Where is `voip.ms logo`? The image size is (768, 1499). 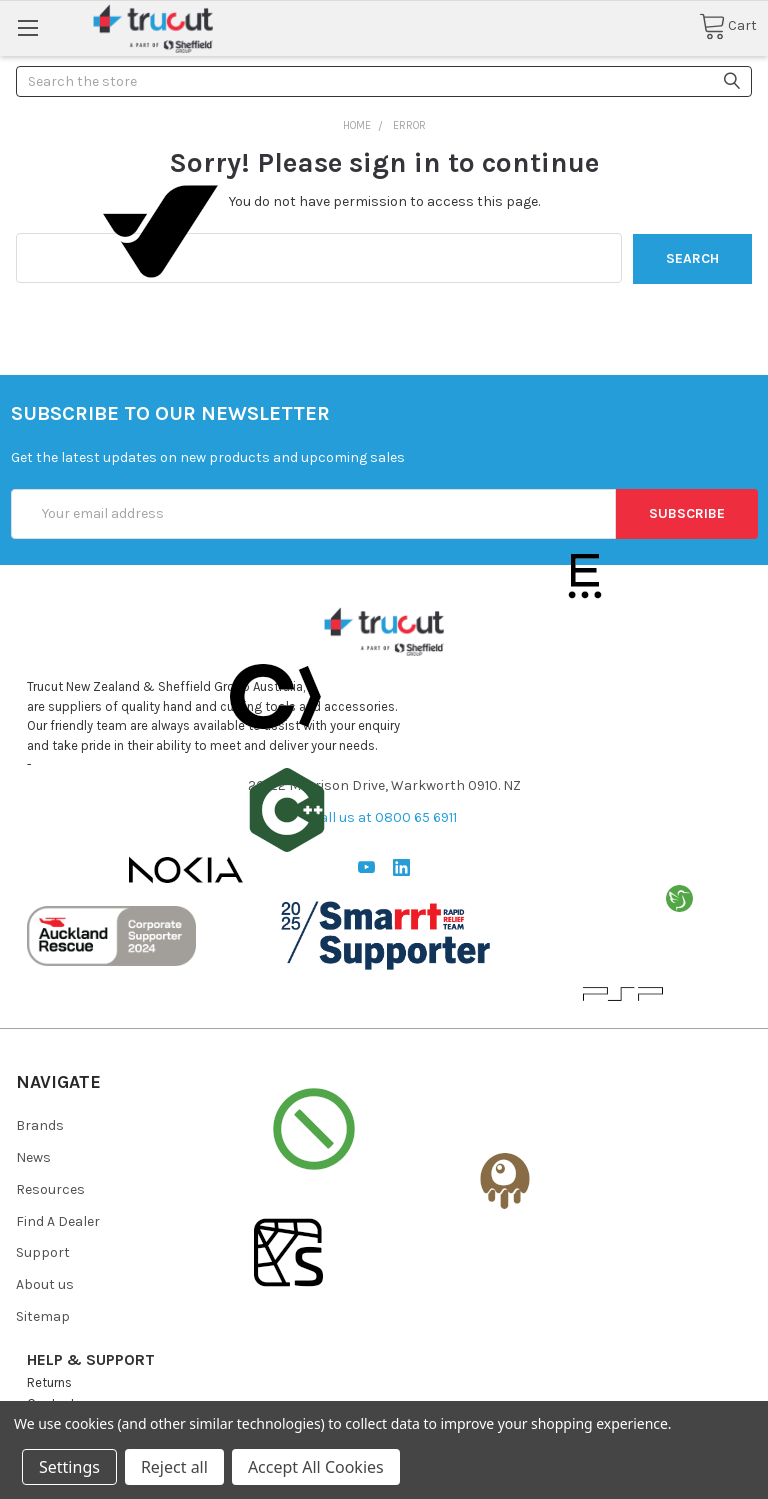
voip.ms logo is located at coordinates (160, 231).